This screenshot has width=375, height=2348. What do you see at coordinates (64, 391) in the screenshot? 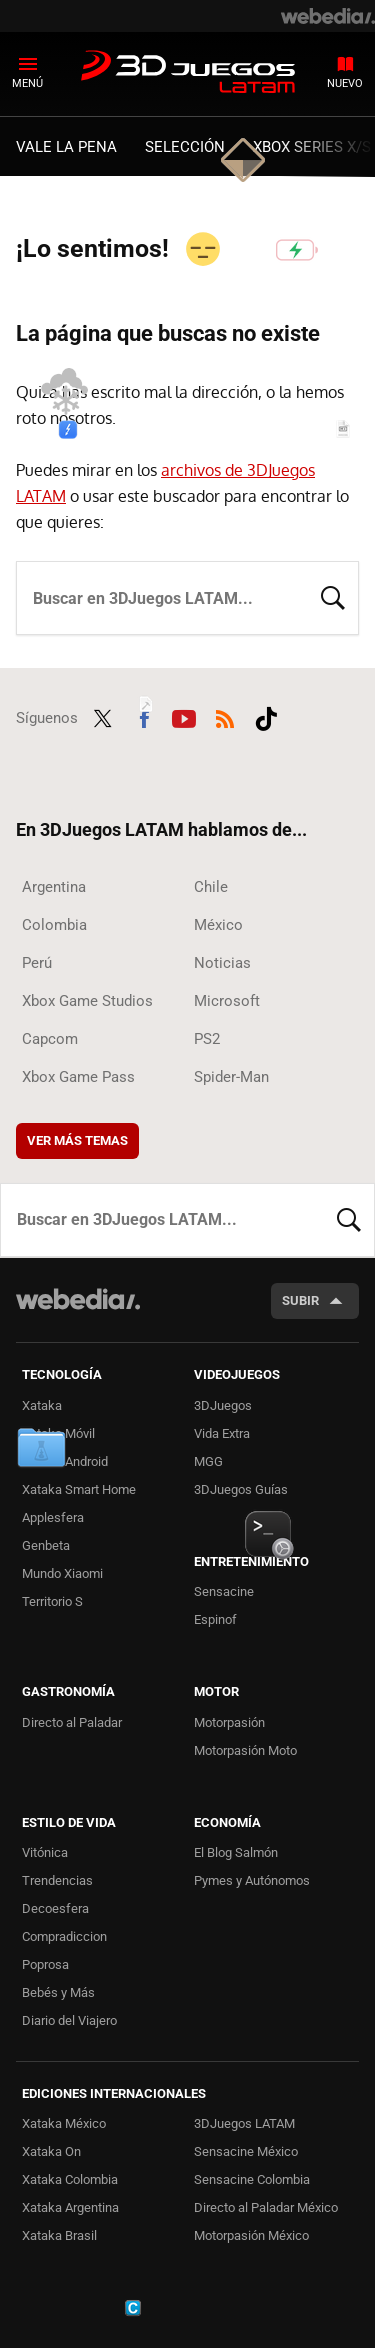
I see `indicates snowy weather conditions` at bounding box center [64, 391].